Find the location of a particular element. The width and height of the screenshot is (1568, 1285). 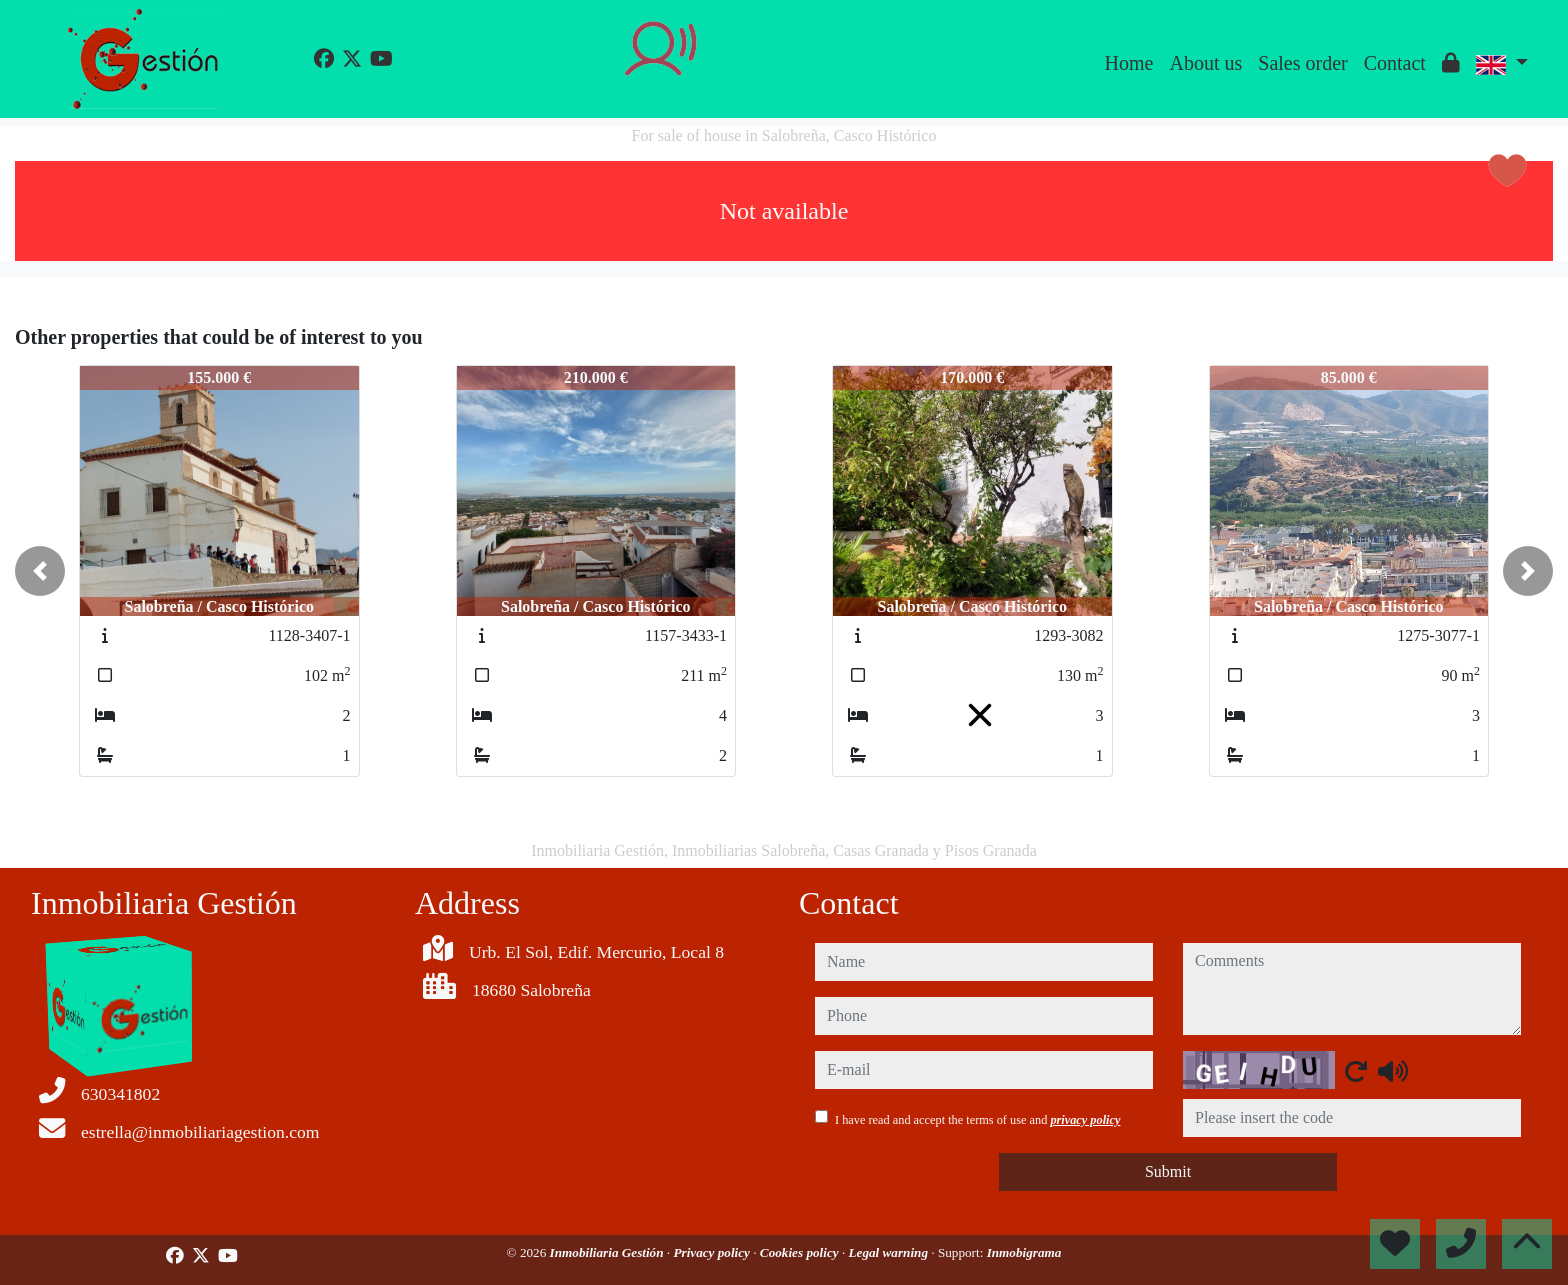

close or dismiss a dialog is located at coordinates (980, 715).